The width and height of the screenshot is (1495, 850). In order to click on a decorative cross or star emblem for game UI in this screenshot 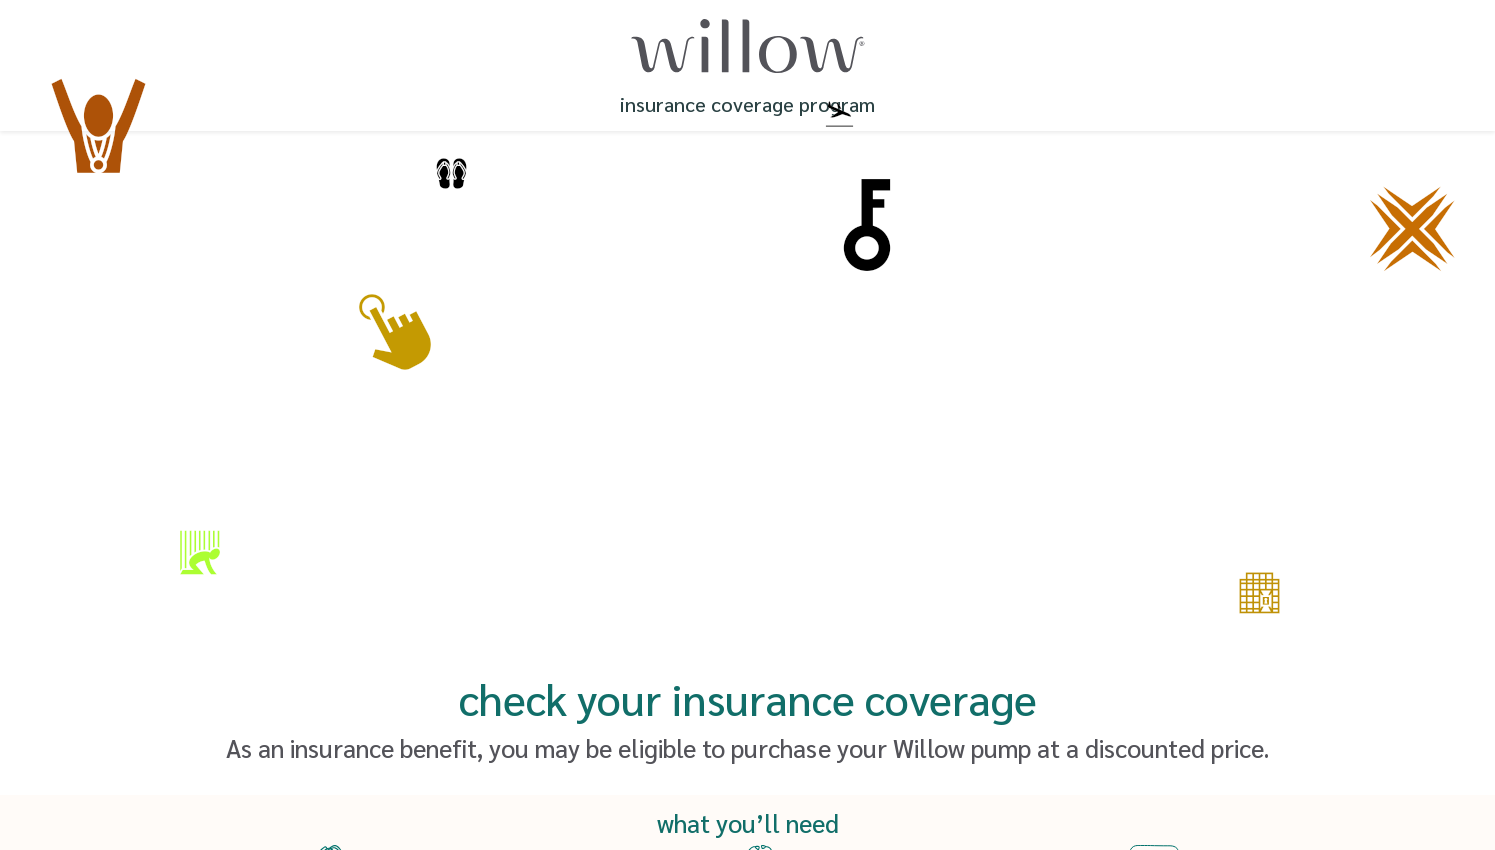, I will do `click(1412, 229)`.